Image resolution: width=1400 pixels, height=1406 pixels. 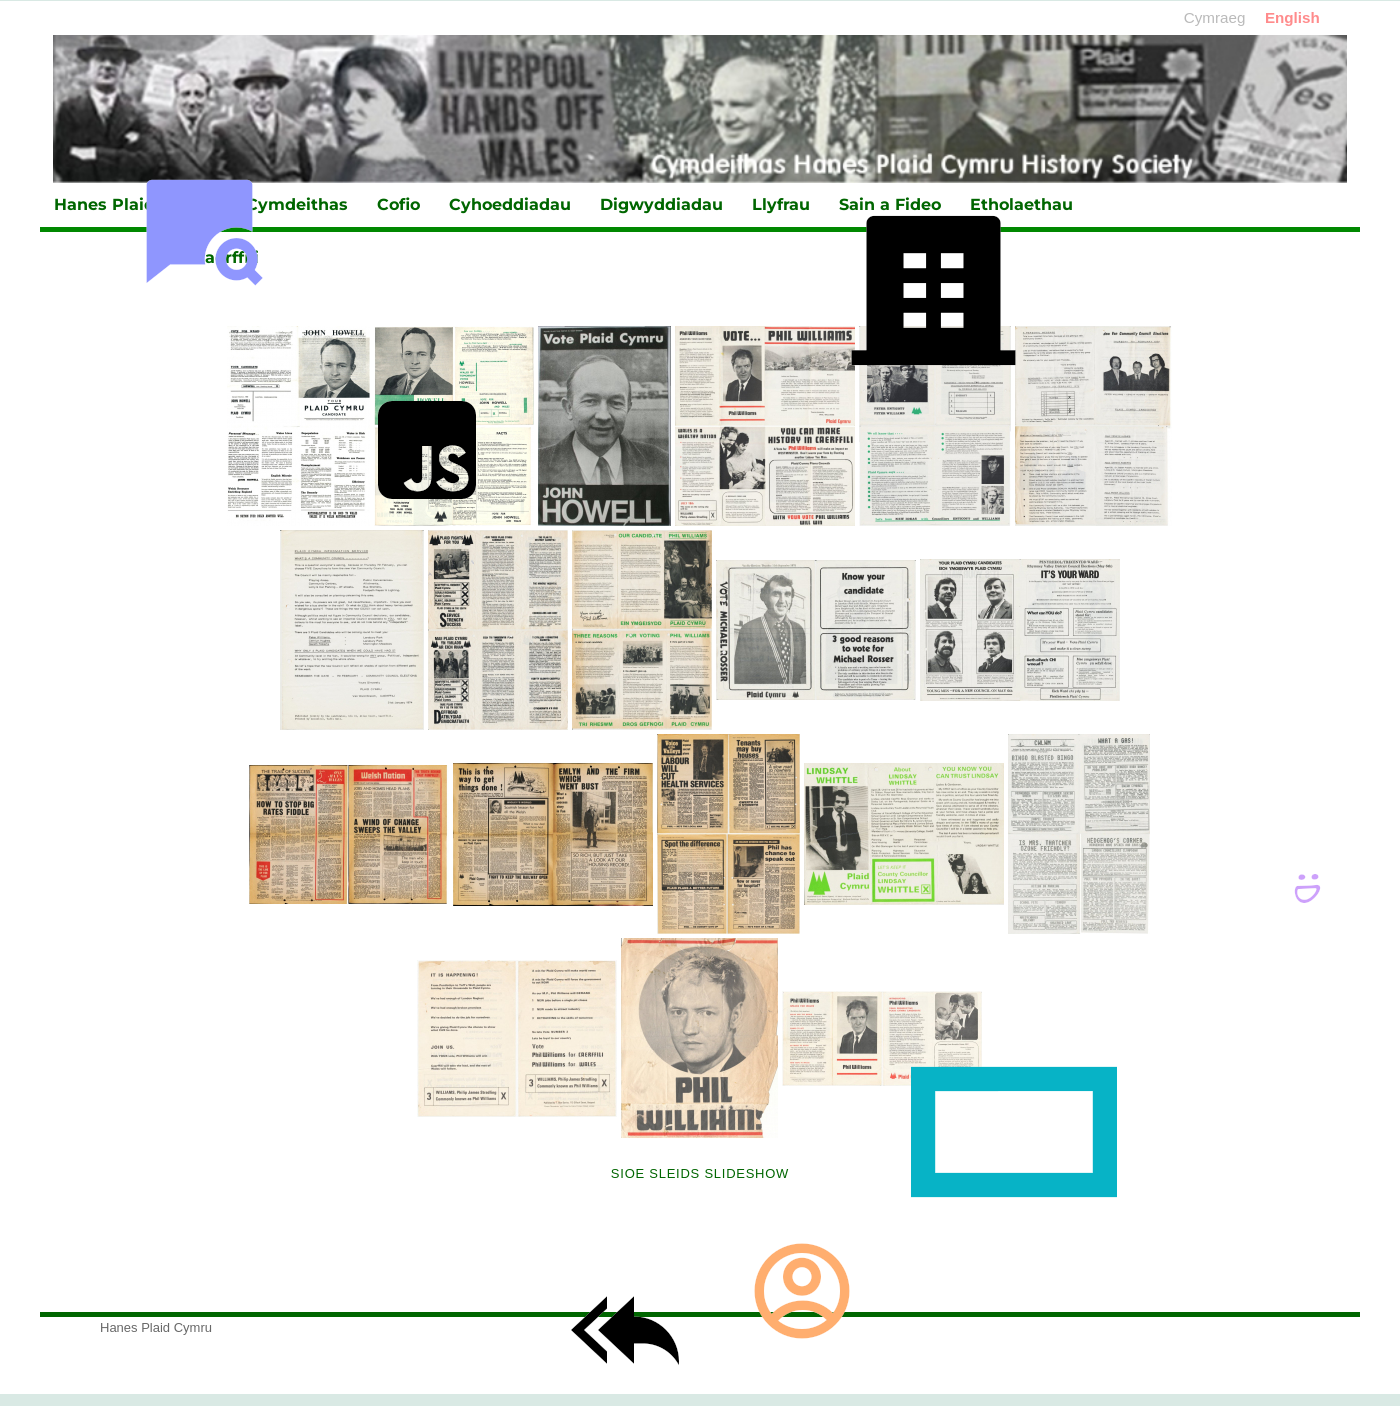 What do you see at coordinates (1307, 888) in the screenshot?
I see `open SmugMug photo sharing app` at bounding box center [1307, 888].